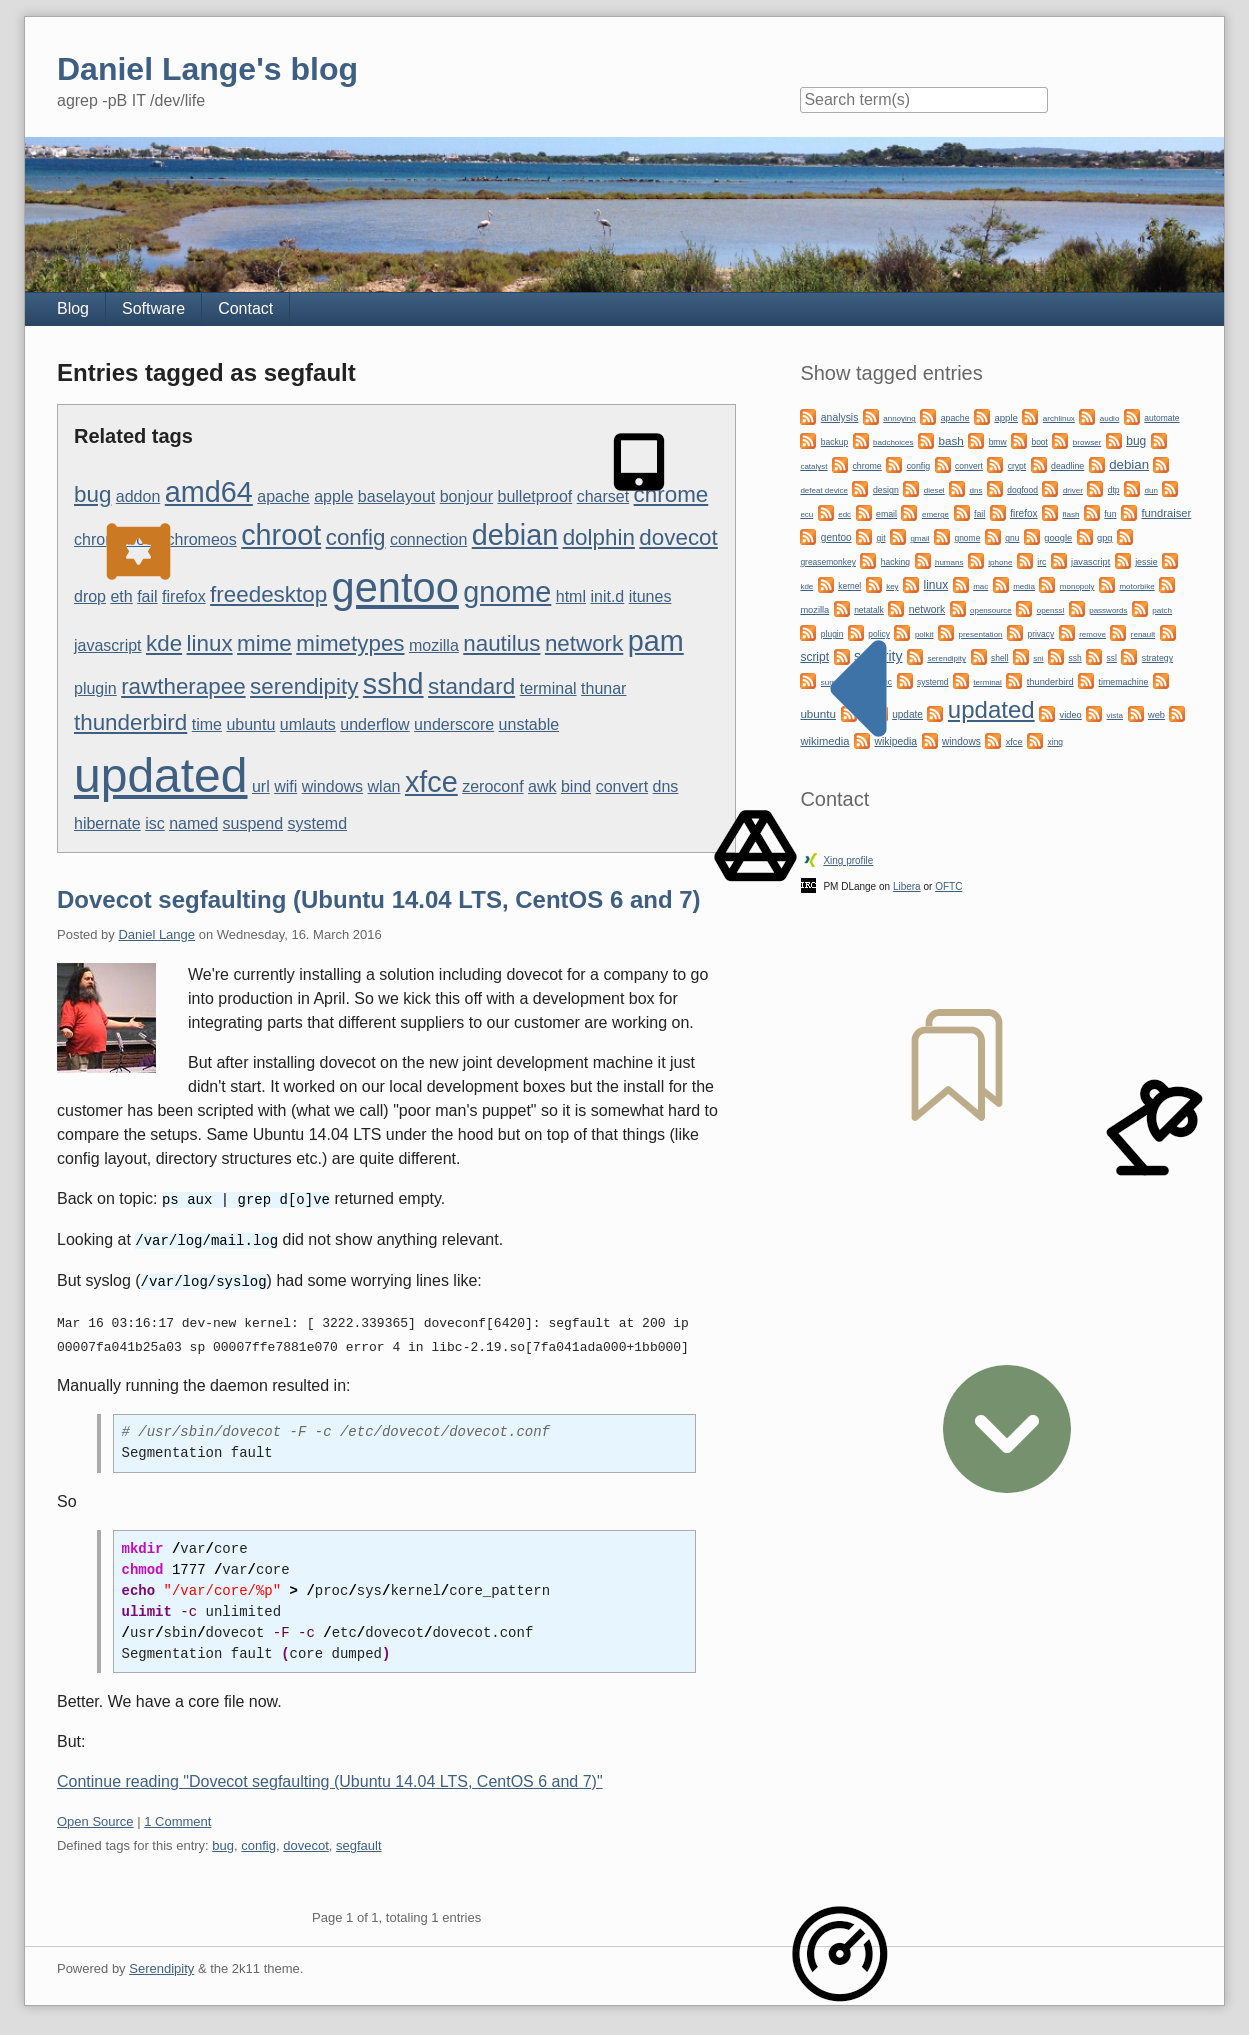 This screenshot has height=2035, width=1249. Describe the element at coordinates (755, 848) in the screenshot. I see `open Google Drive` at that location.